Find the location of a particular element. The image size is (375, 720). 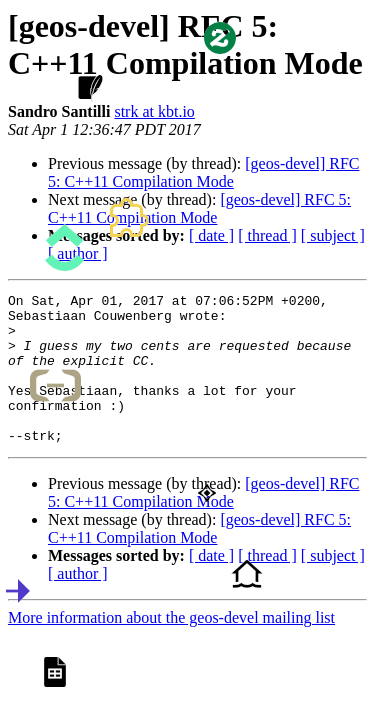

openmined logo - an open-source privacy-focused AI platform is located at coordinates (207, 493).